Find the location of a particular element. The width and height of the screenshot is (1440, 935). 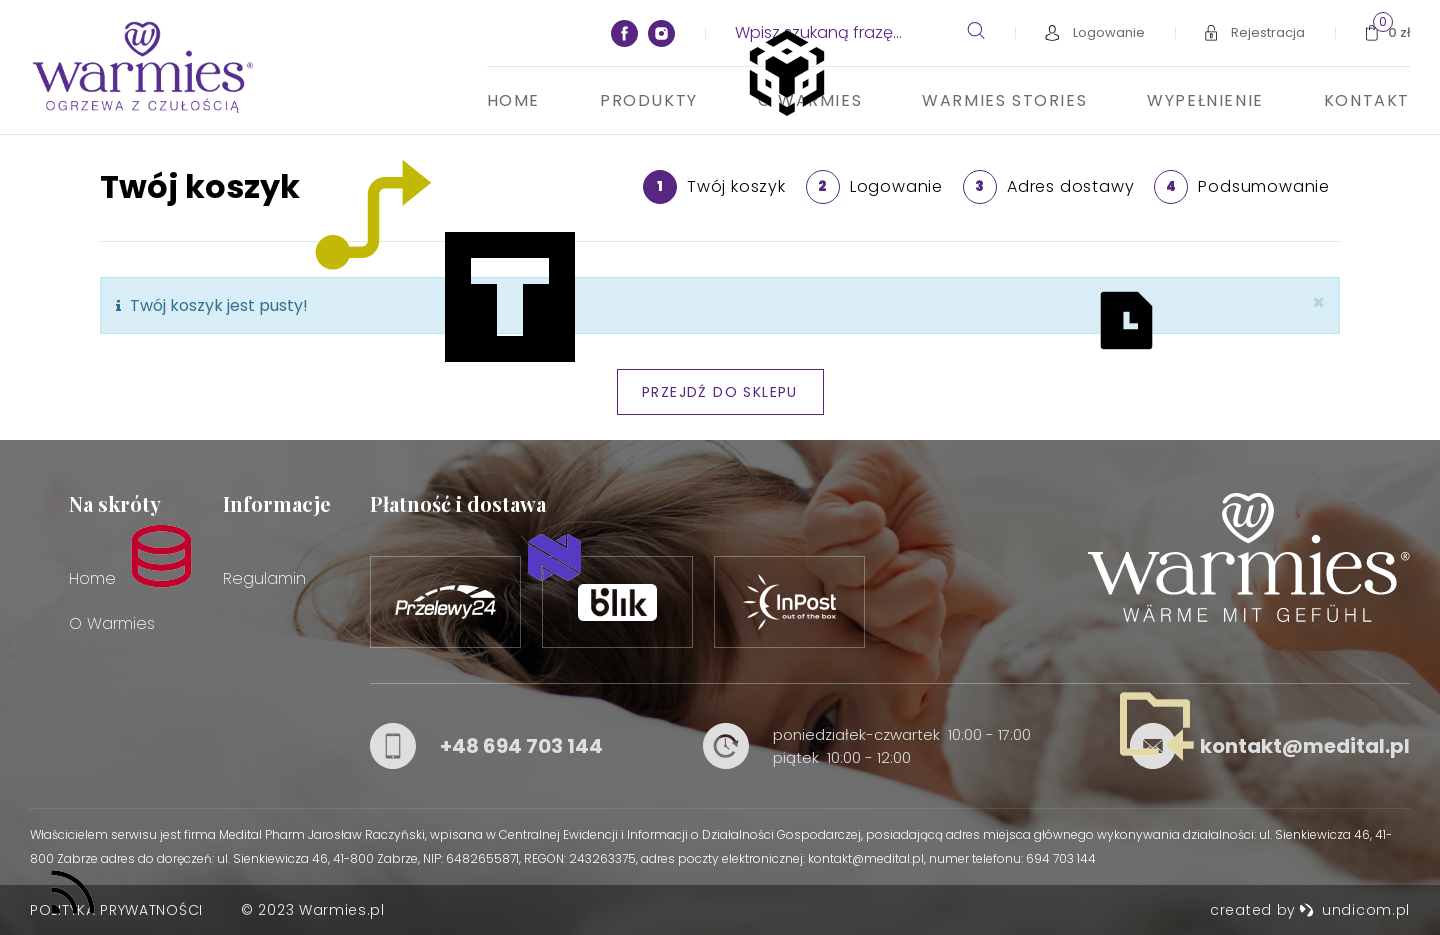

binance coin (bnb) cryptocurrency logo is located at coordinates (787, 73).